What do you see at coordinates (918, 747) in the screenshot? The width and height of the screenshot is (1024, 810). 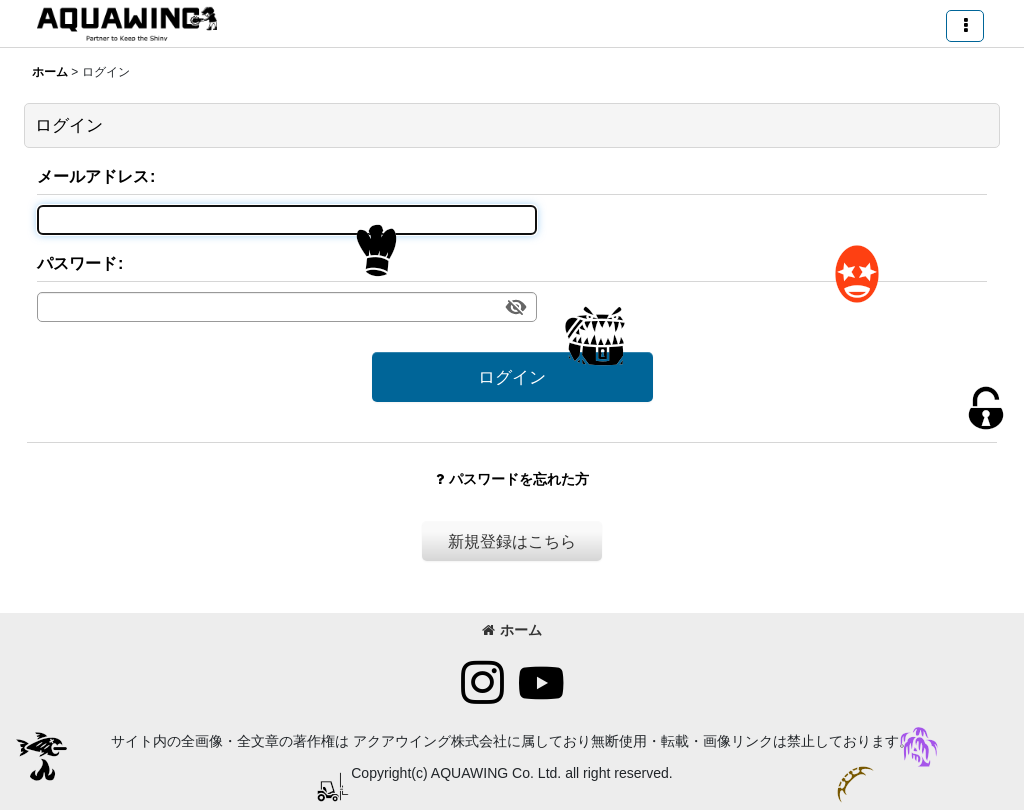 I see `select willow tree in a nature or gardening game` at bounding box center [918, 747].